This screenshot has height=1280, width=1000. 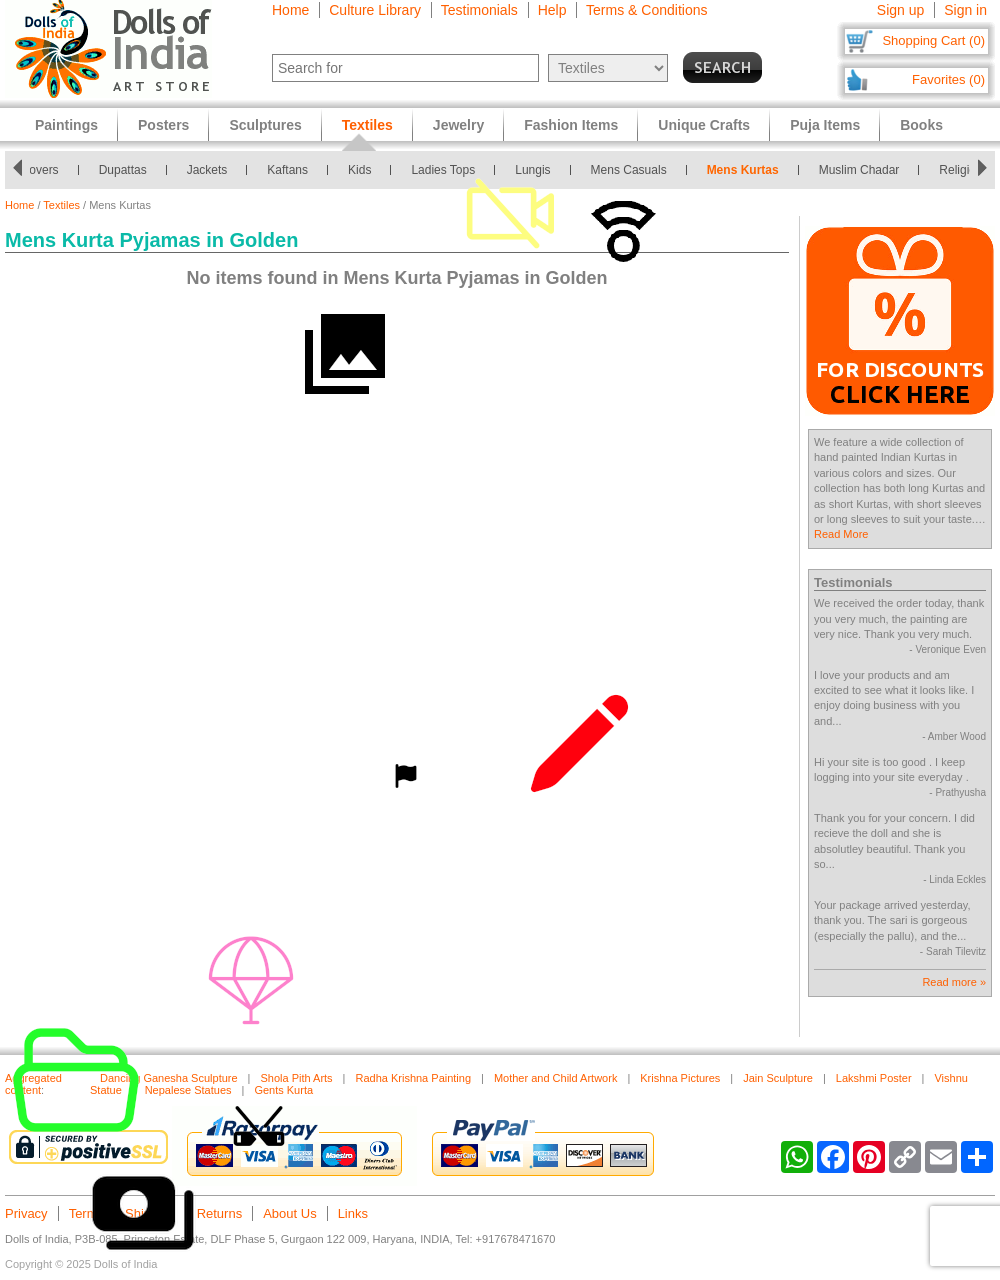 What do you see at coordinates (579, 743) in the screenshot?
I see `edit content or text` at bounding box center [579, 743].